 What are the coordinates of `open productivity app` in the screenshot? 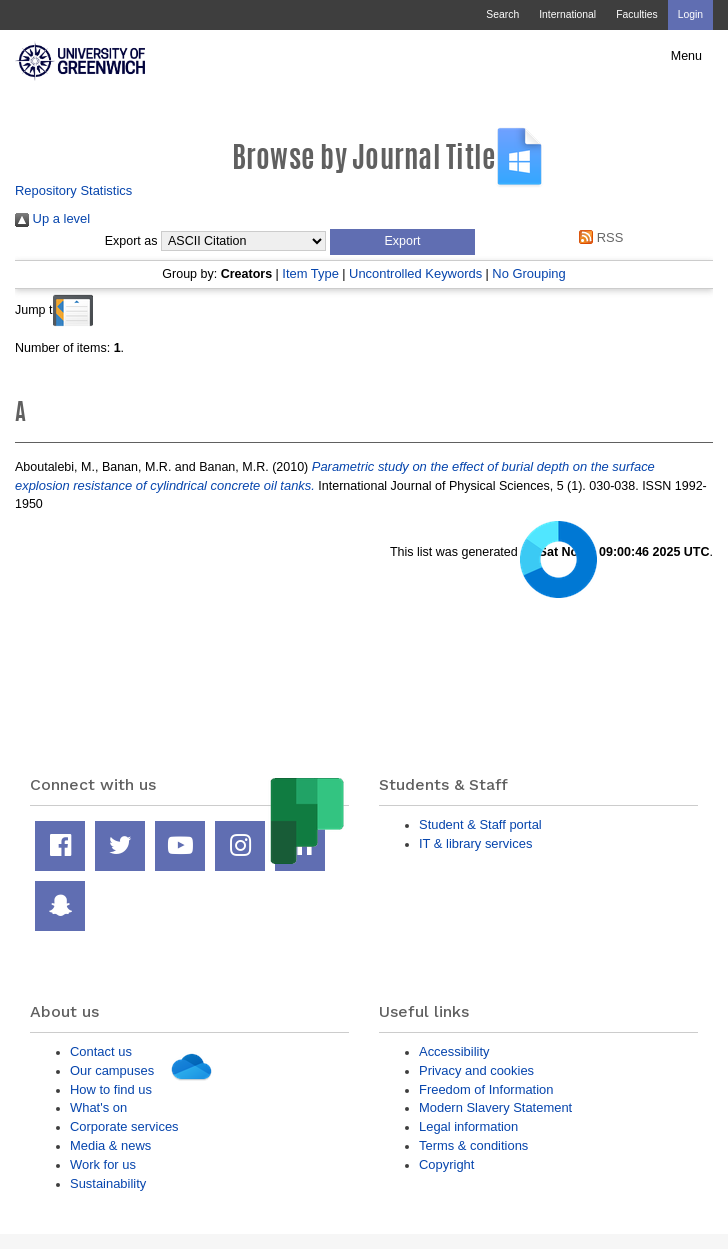 It's located at (558, 559).